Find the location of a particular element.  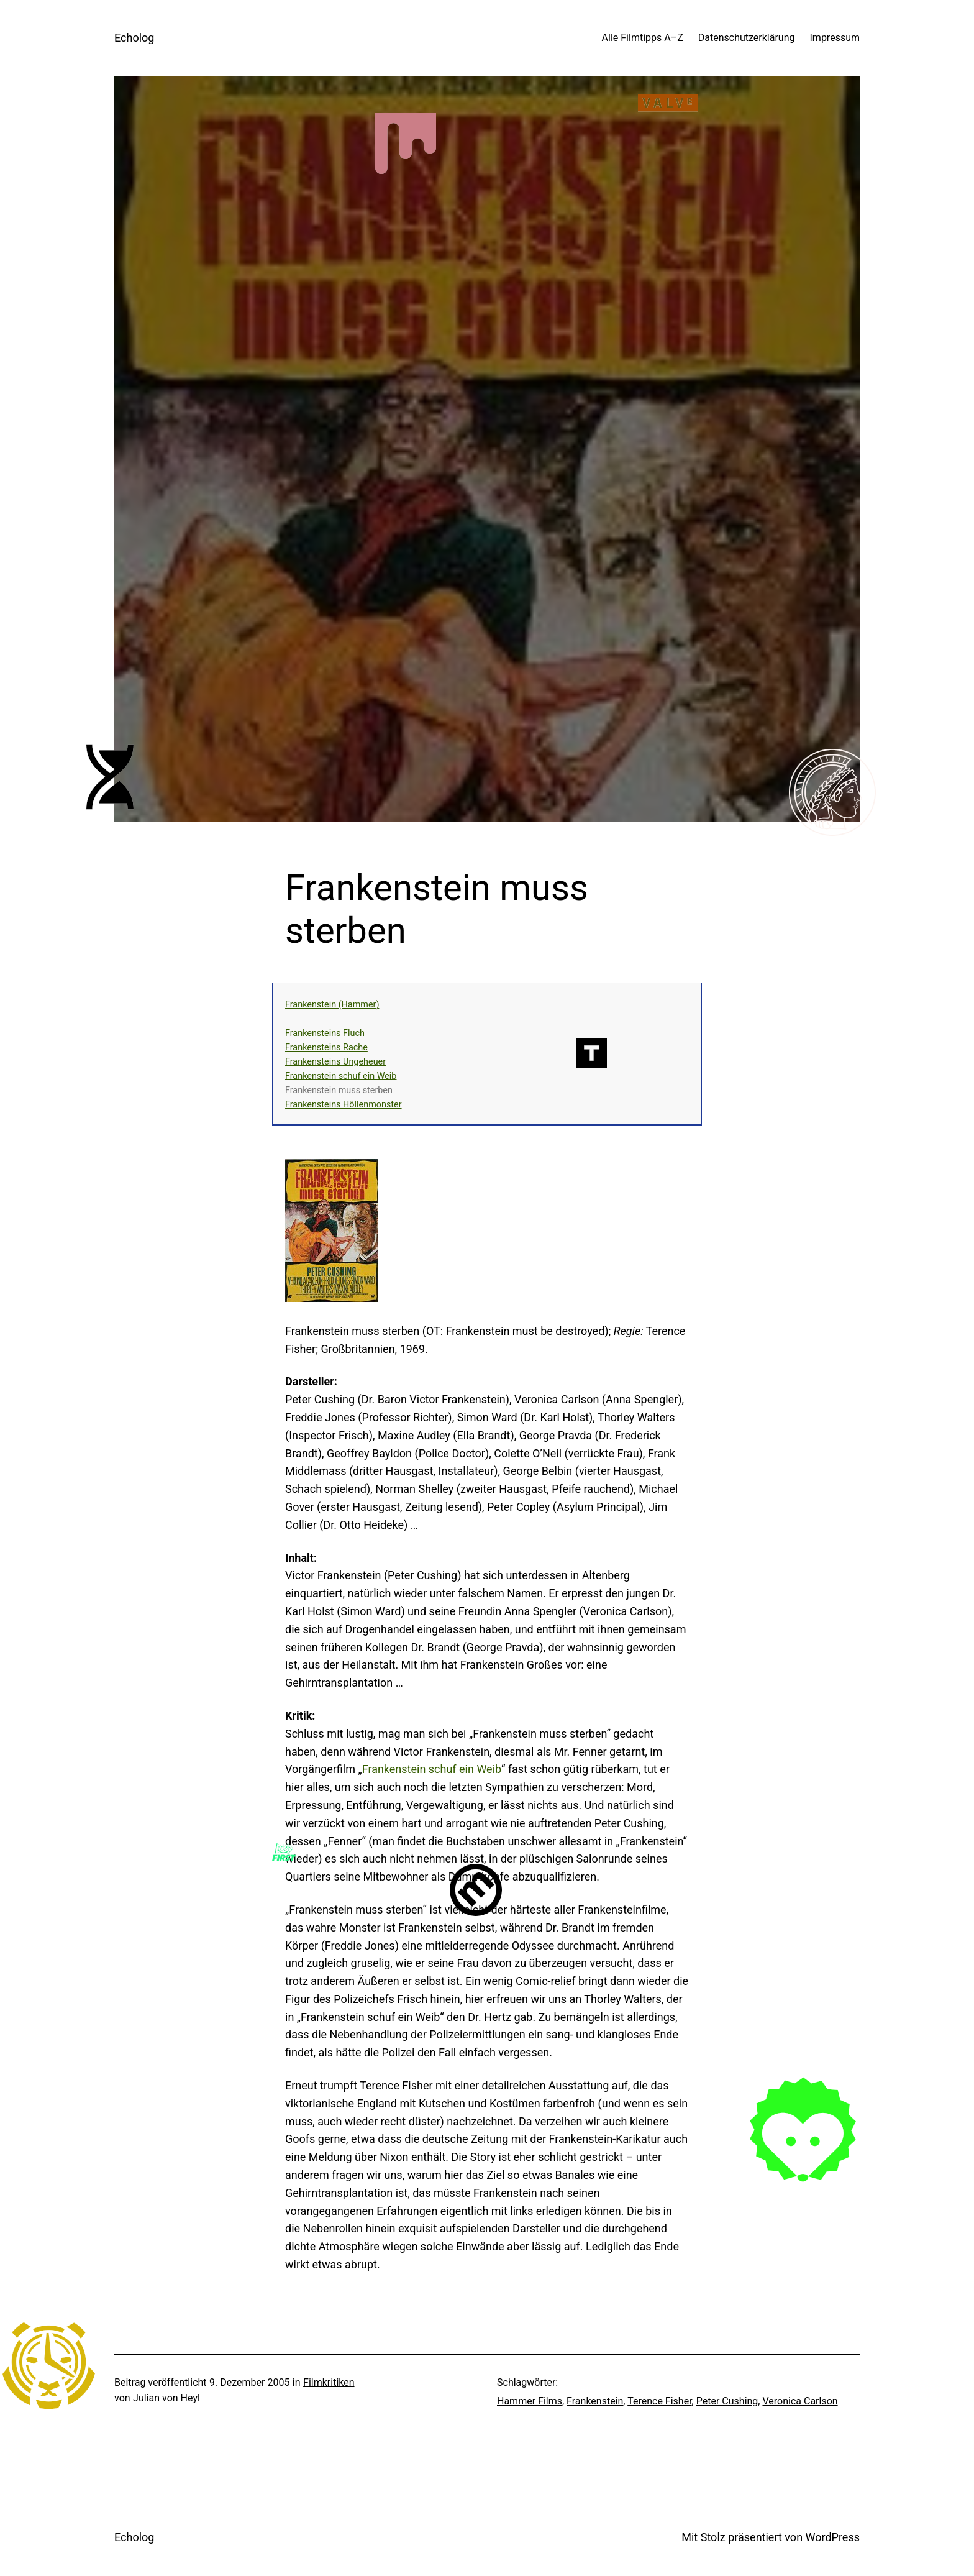

visit metacritic website is located at coordinates (476, 1890).